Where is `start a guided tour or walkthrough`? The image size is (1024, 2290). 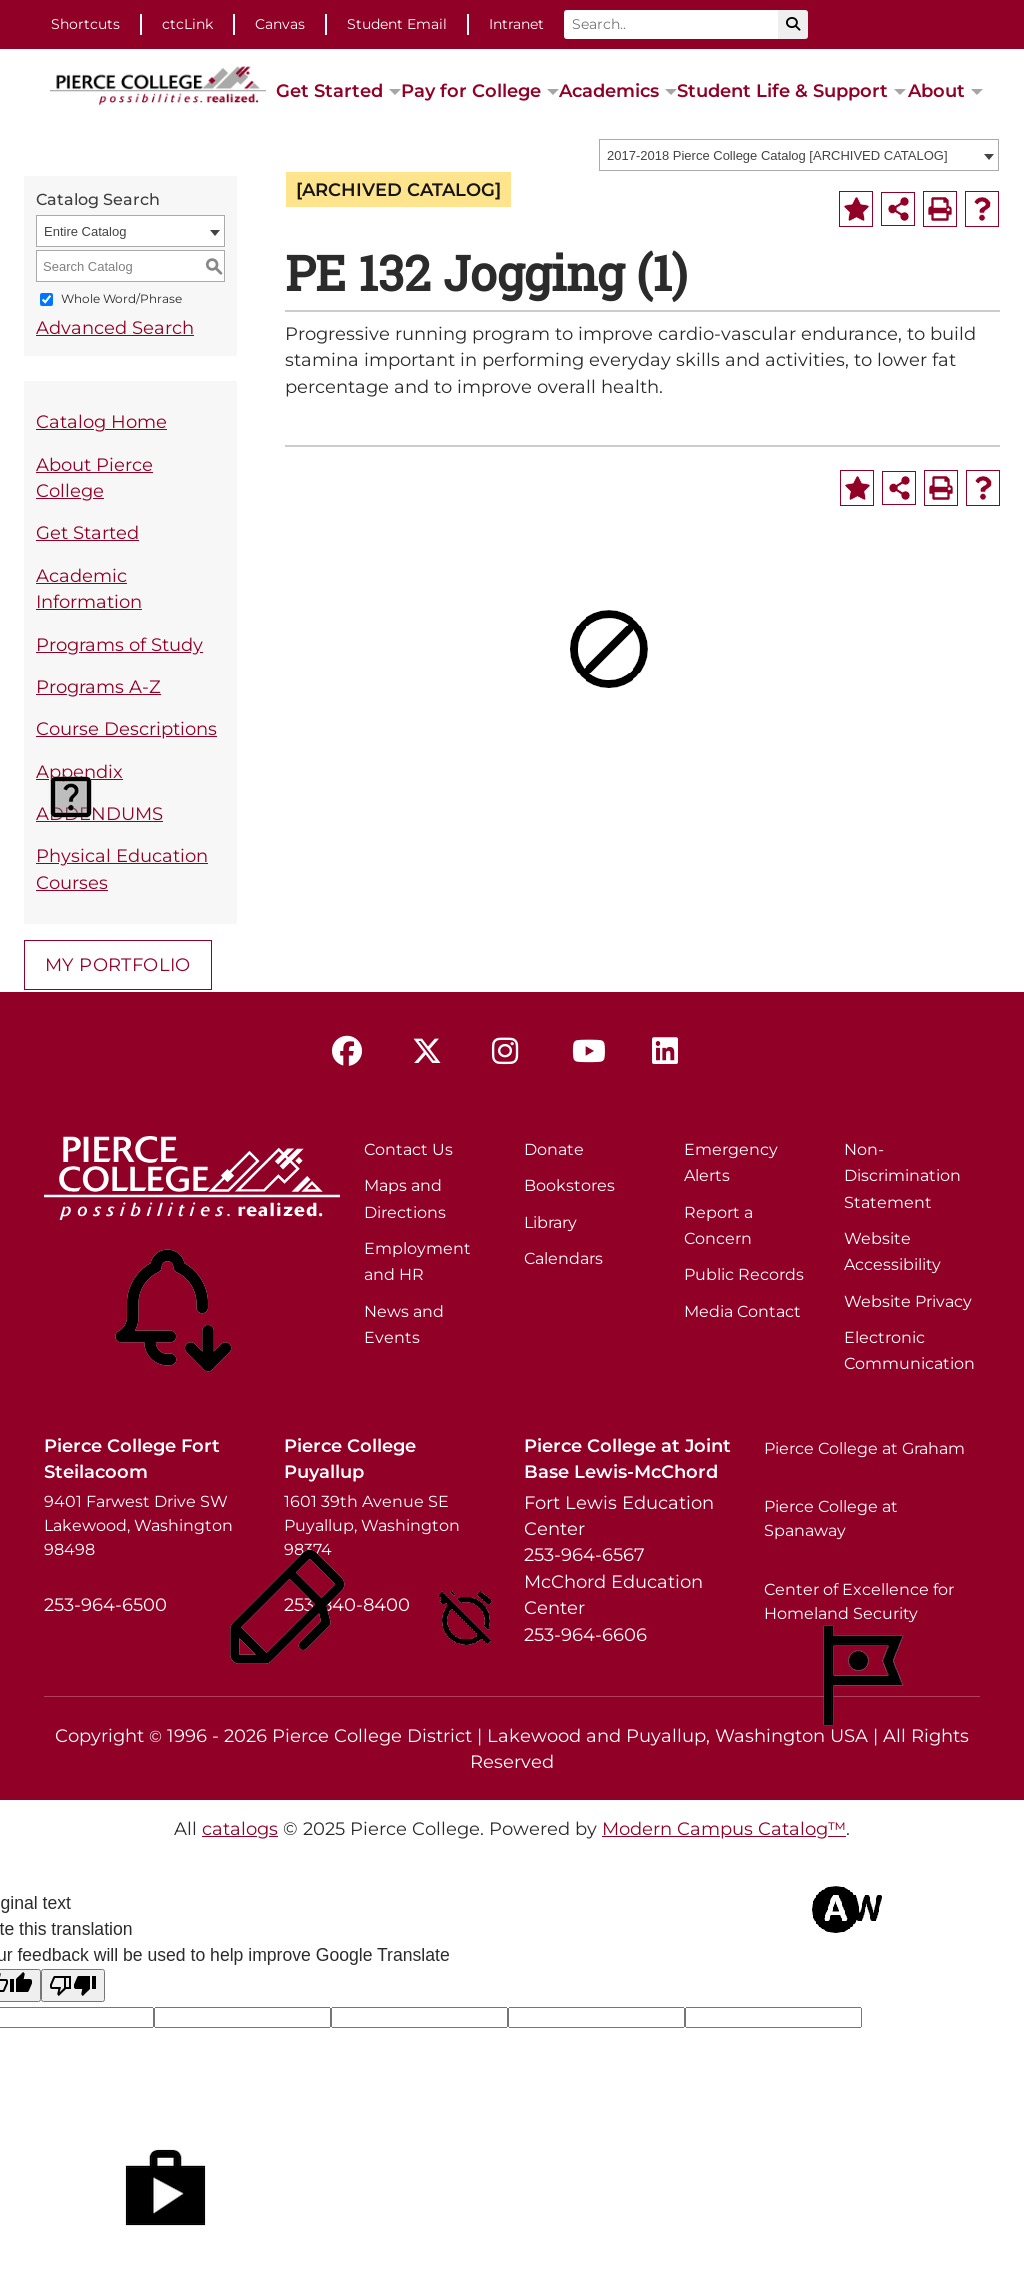 start a guided tour or walkthrough is located at coordinates (858, 1675).